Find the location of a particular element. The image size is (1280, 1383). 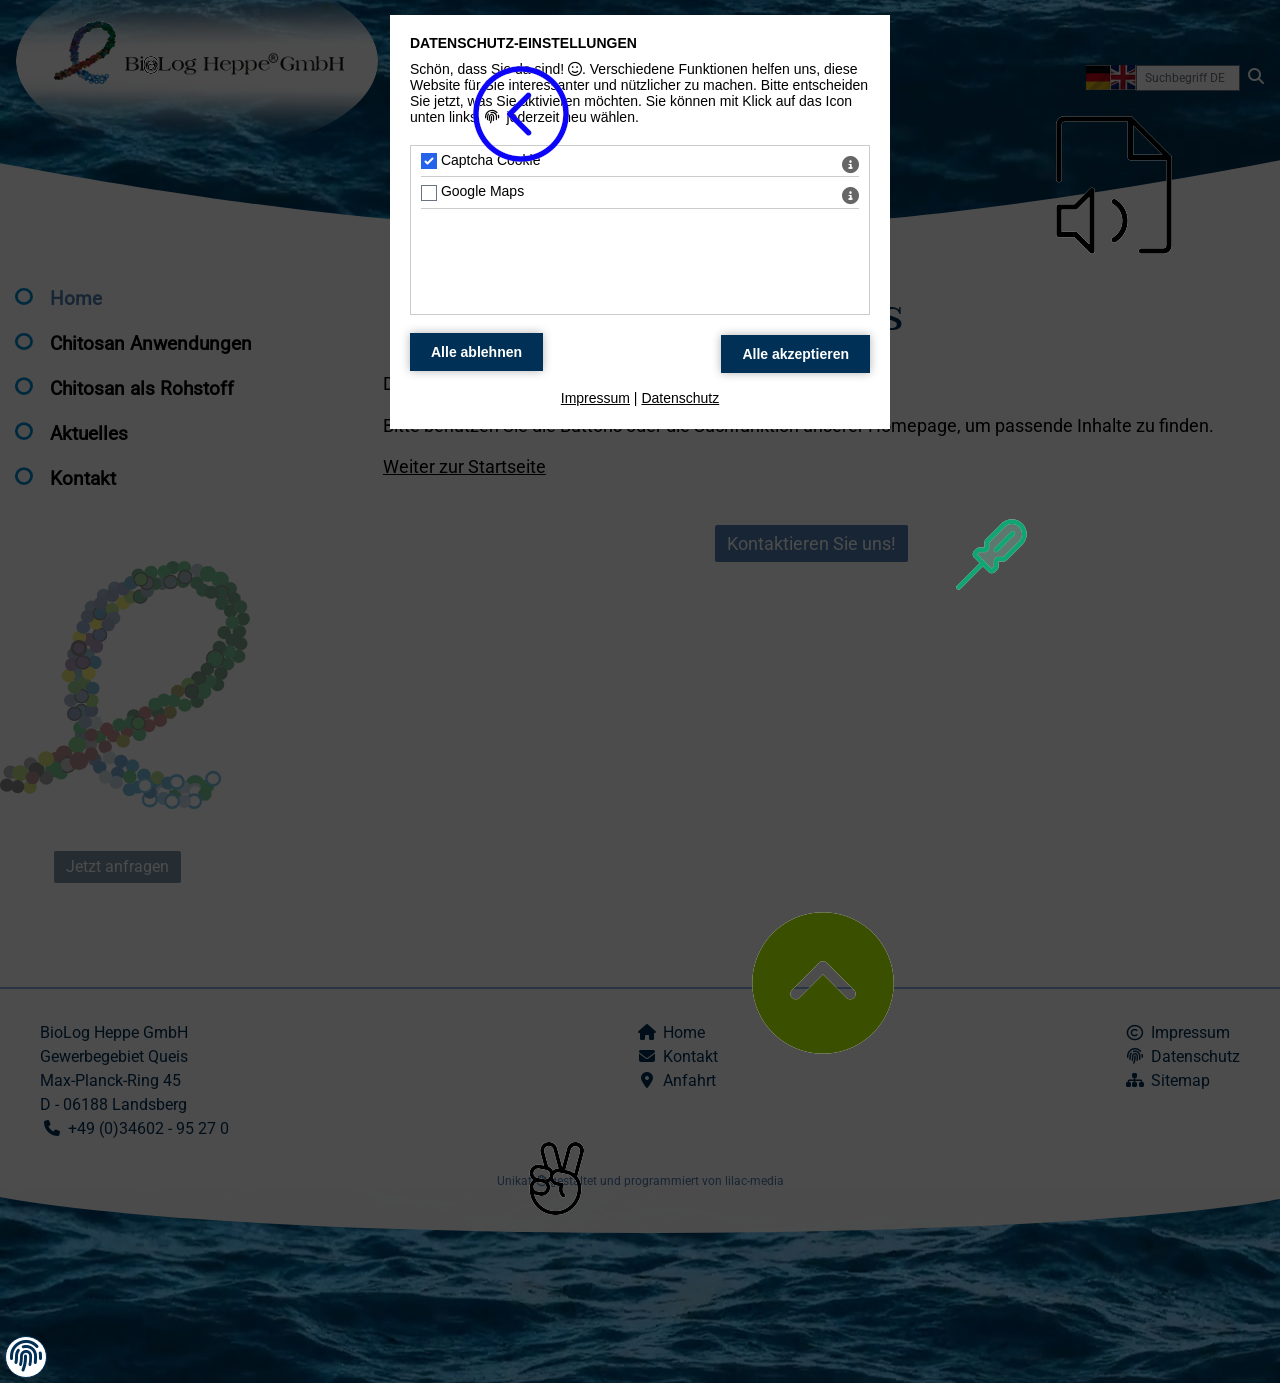

open the Threads app is located at coordinates (151, 65).